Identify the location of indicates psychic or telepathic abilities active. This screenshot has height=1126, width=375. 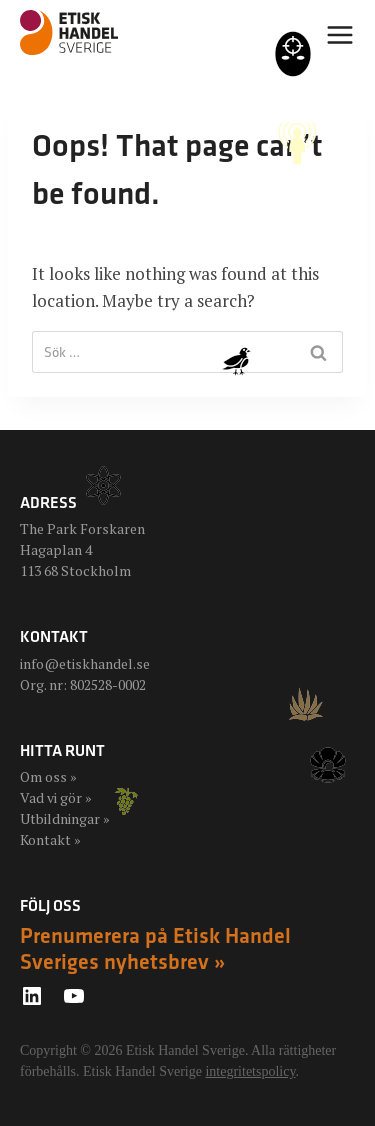
(297, 143).